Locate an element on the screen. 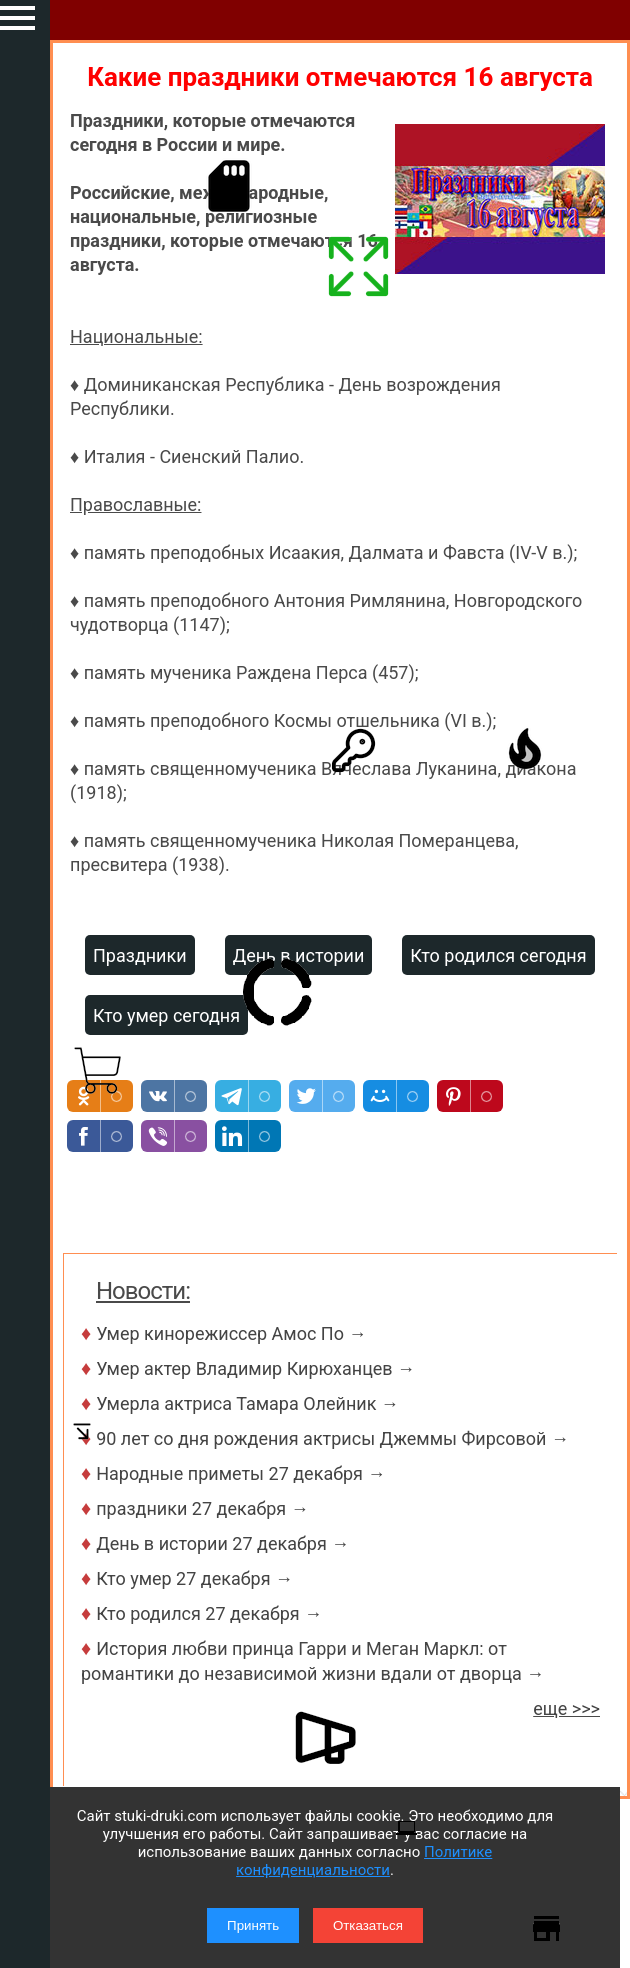  loading or processing in progress is located at coordinates (278, 992).